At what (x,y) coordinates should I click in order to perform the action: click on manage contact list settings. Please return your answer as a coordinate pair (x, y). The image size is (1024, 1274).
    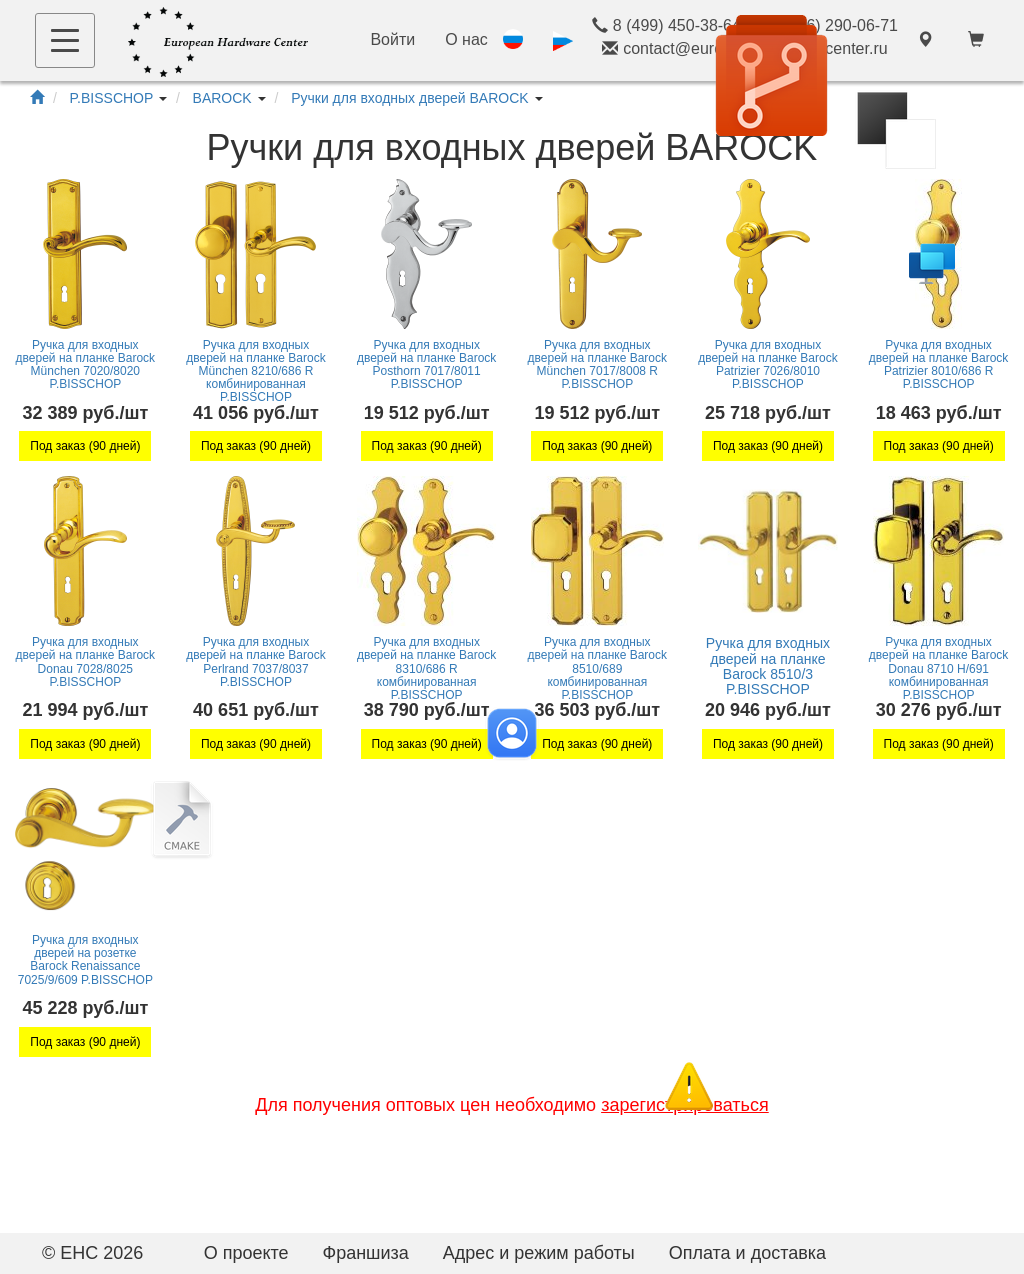
    Looking at the image, I should click on (512, 734).